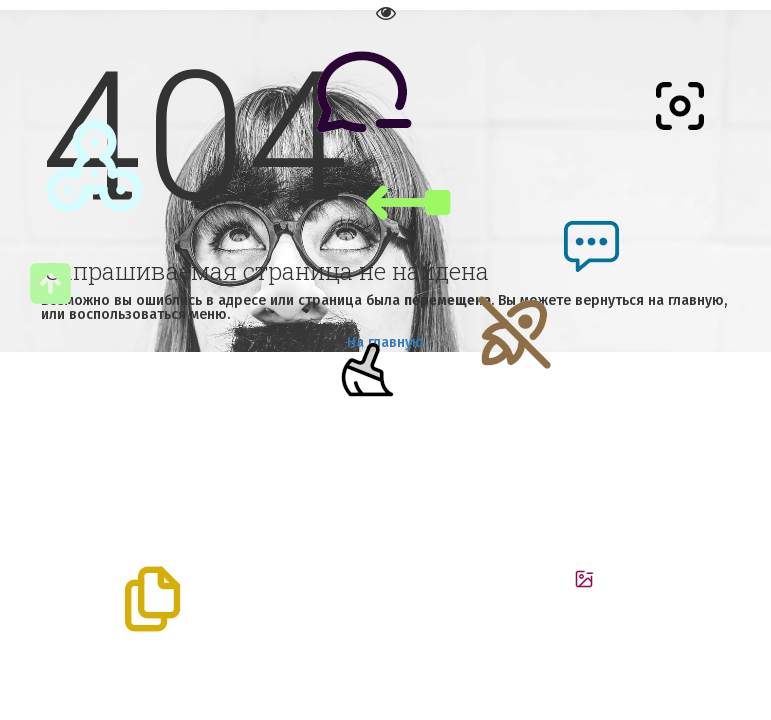 Image resolution: width=771 pixels, height=720 pixels. I want to click on open chat or messaging, so click(591, 246).